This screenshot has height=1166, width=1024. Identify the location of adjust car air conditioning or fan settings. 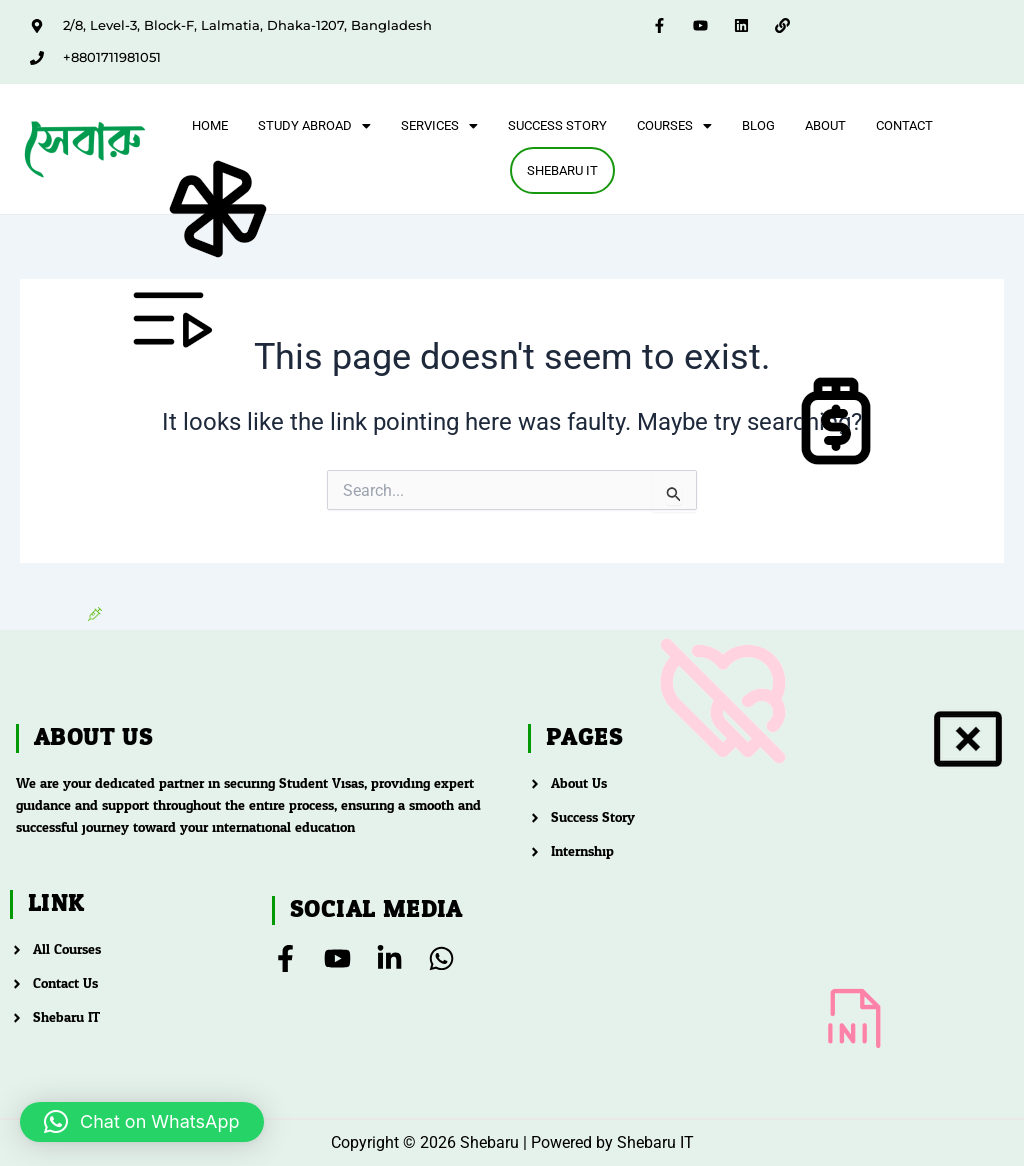
(218, 209).